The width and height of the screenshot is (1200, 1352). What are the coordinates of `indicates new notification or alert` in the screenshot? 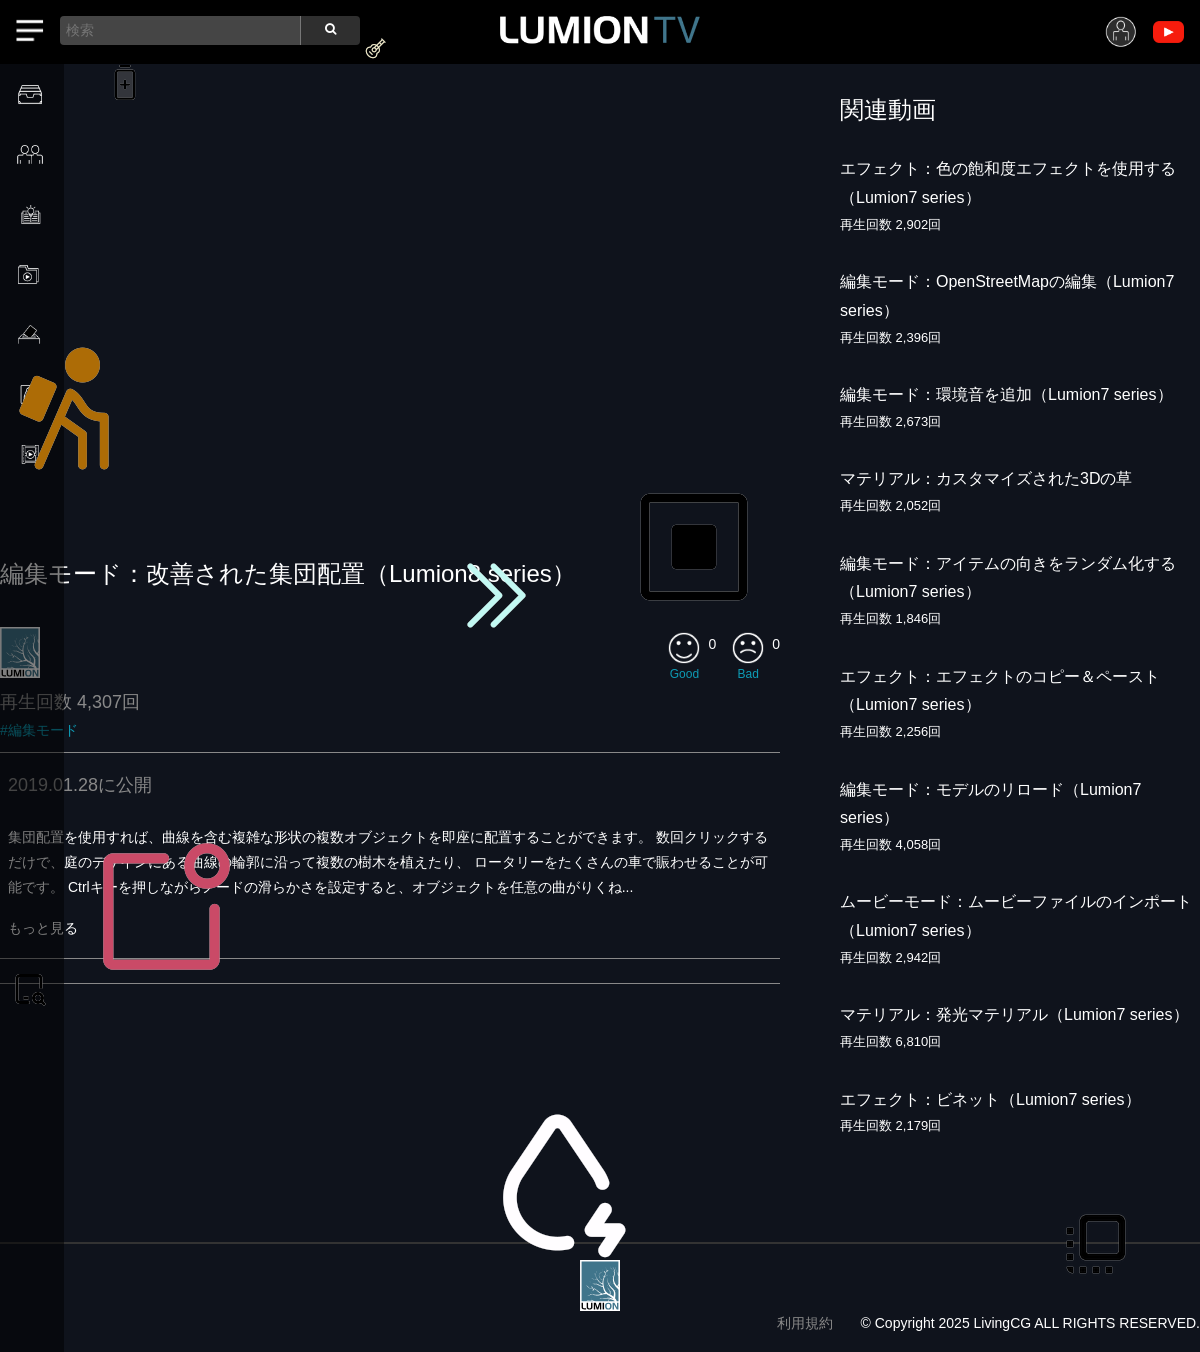 It's located at (164, 909).